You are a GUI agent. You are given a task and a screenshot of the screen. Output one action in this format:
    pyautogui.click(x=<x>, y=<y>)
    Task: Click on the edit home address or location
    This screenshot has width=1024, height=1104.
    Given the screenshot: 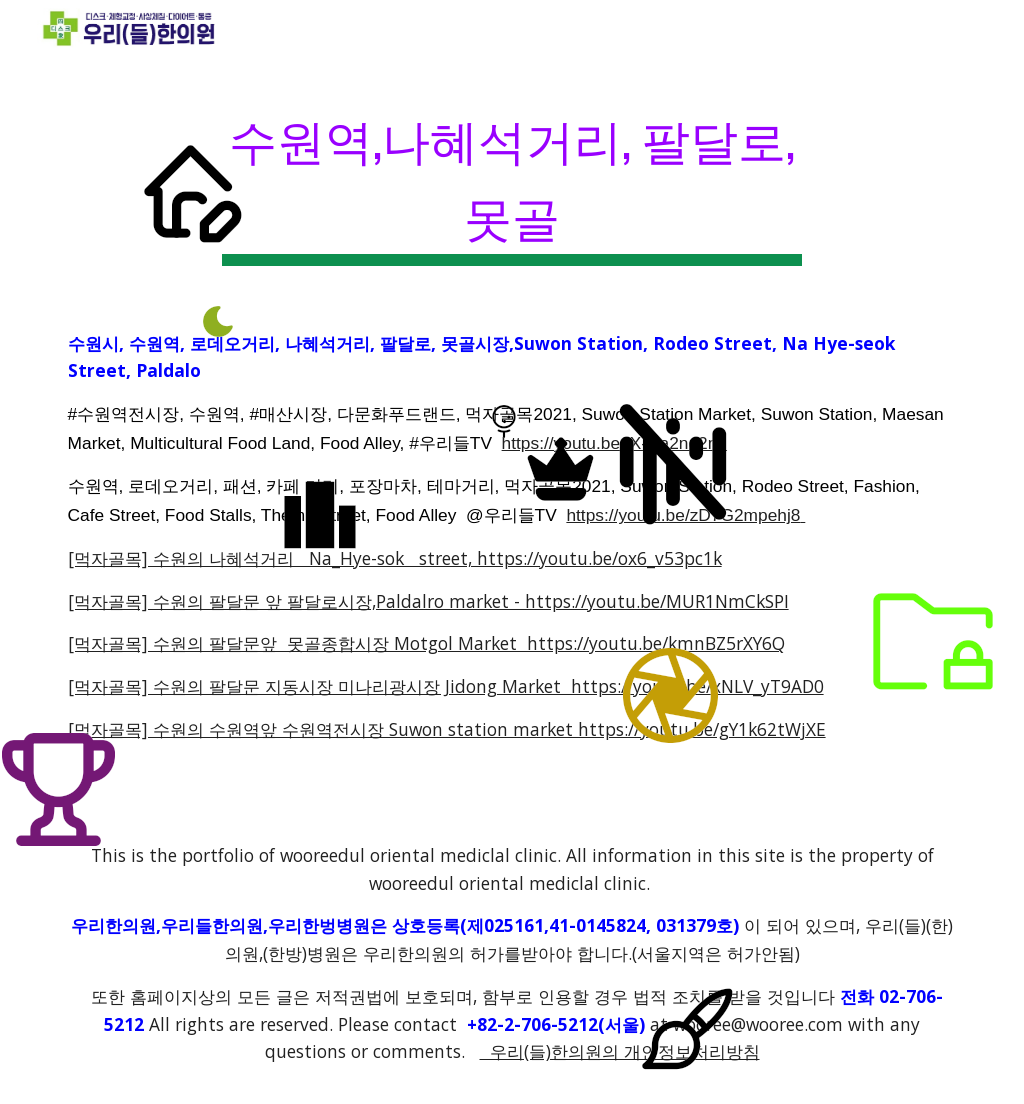 What is the action you would take?
    pyautogui.click(x=190, y=191)
    